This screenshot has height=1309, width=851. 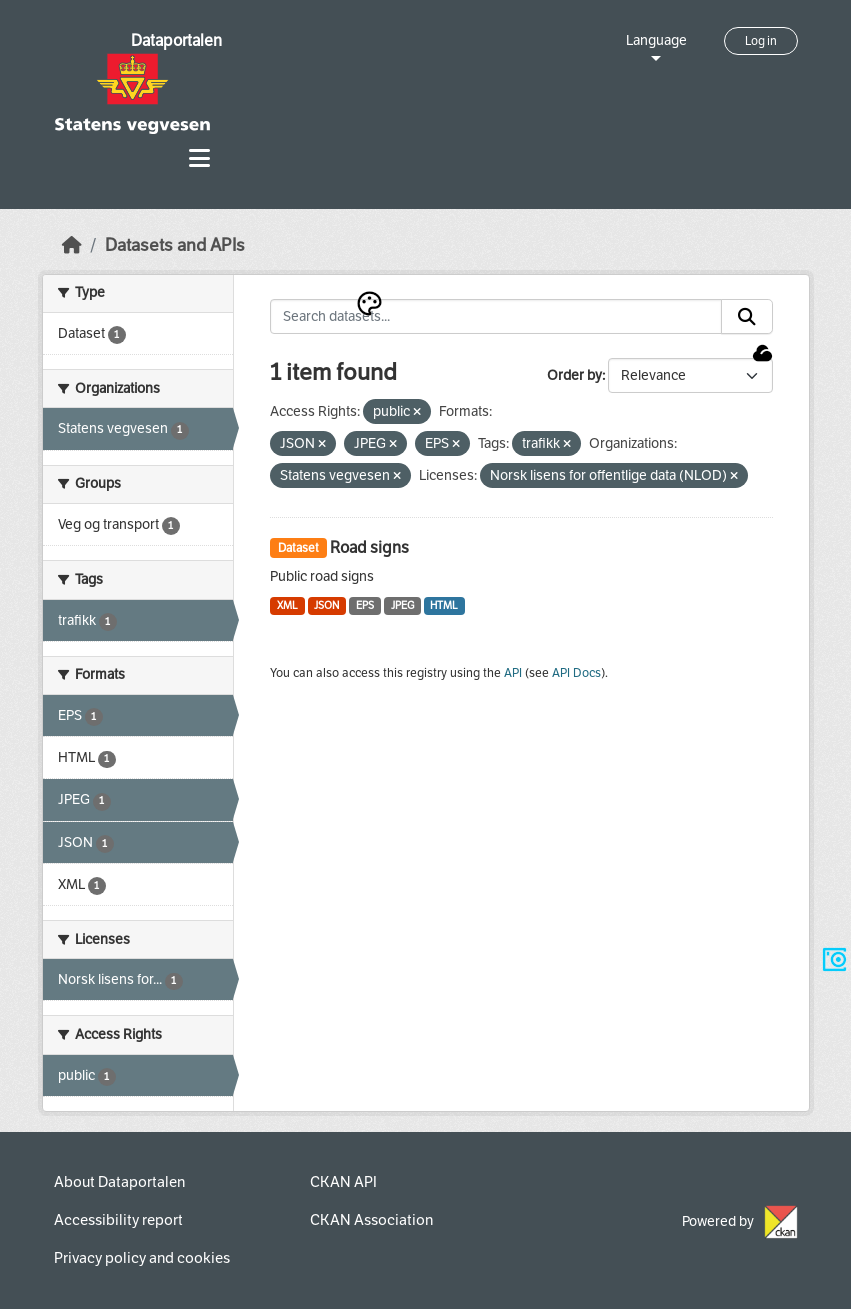 What do you see at coordinates (762, 353) in the screenshot?
I see `access cloud storage` at bounding box center [762, 353].